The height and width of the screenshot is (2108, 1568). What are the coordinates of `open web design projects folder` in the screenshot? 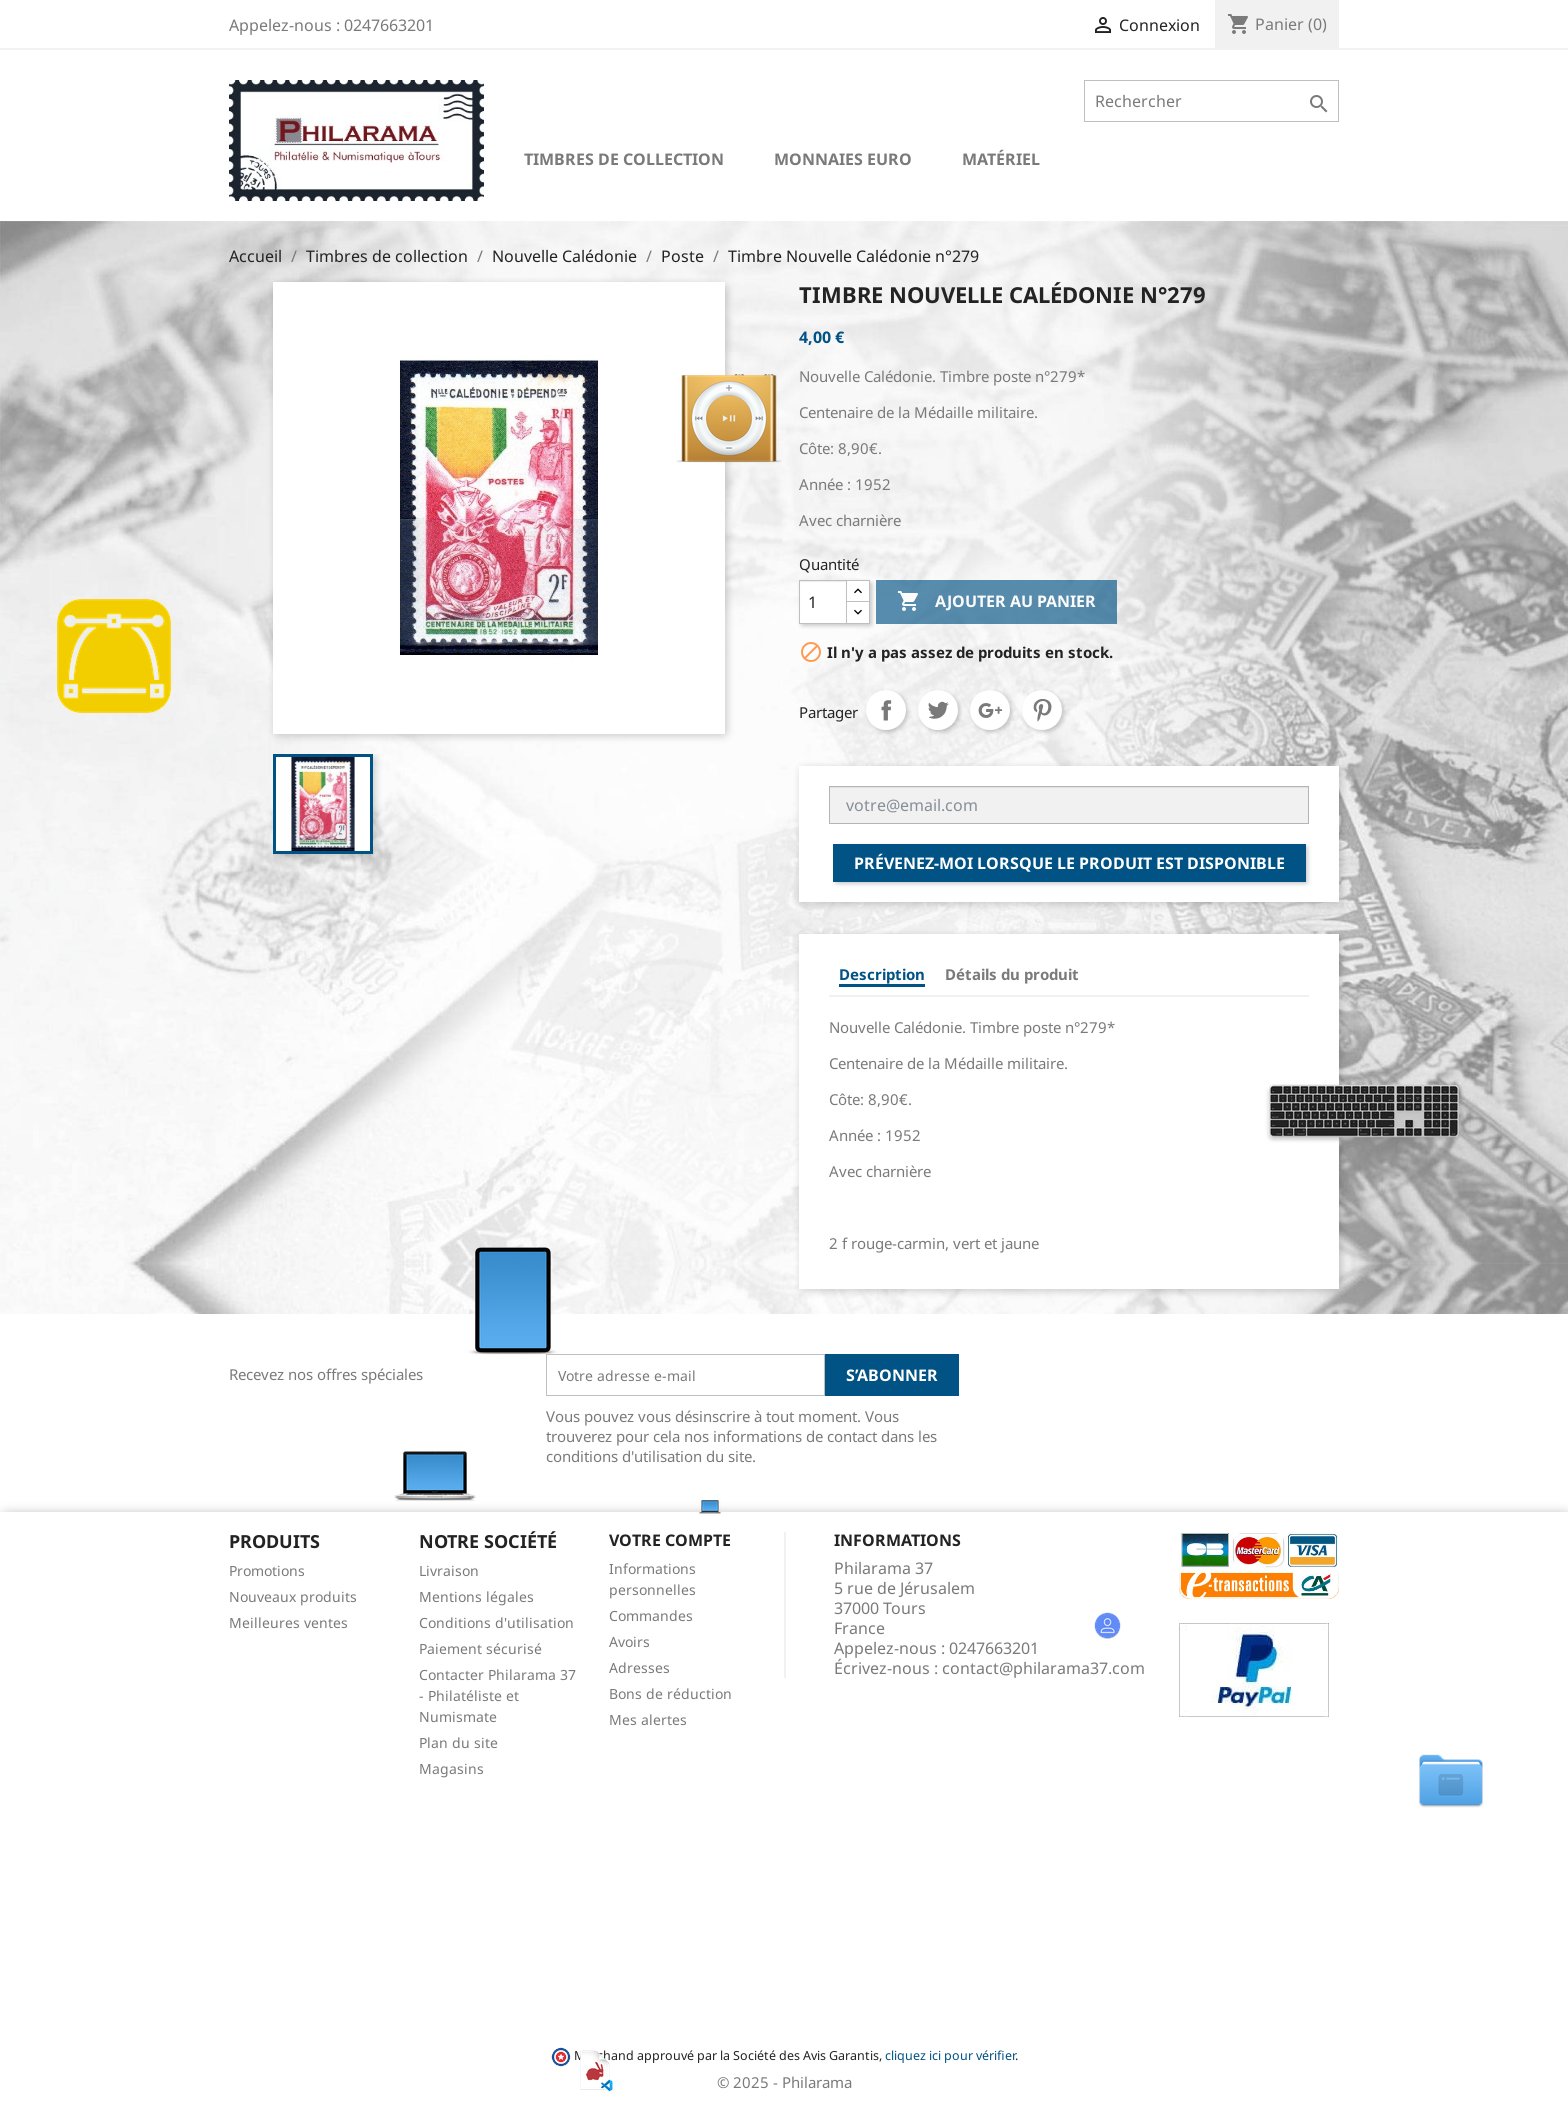 It's located at (1451, 1780).